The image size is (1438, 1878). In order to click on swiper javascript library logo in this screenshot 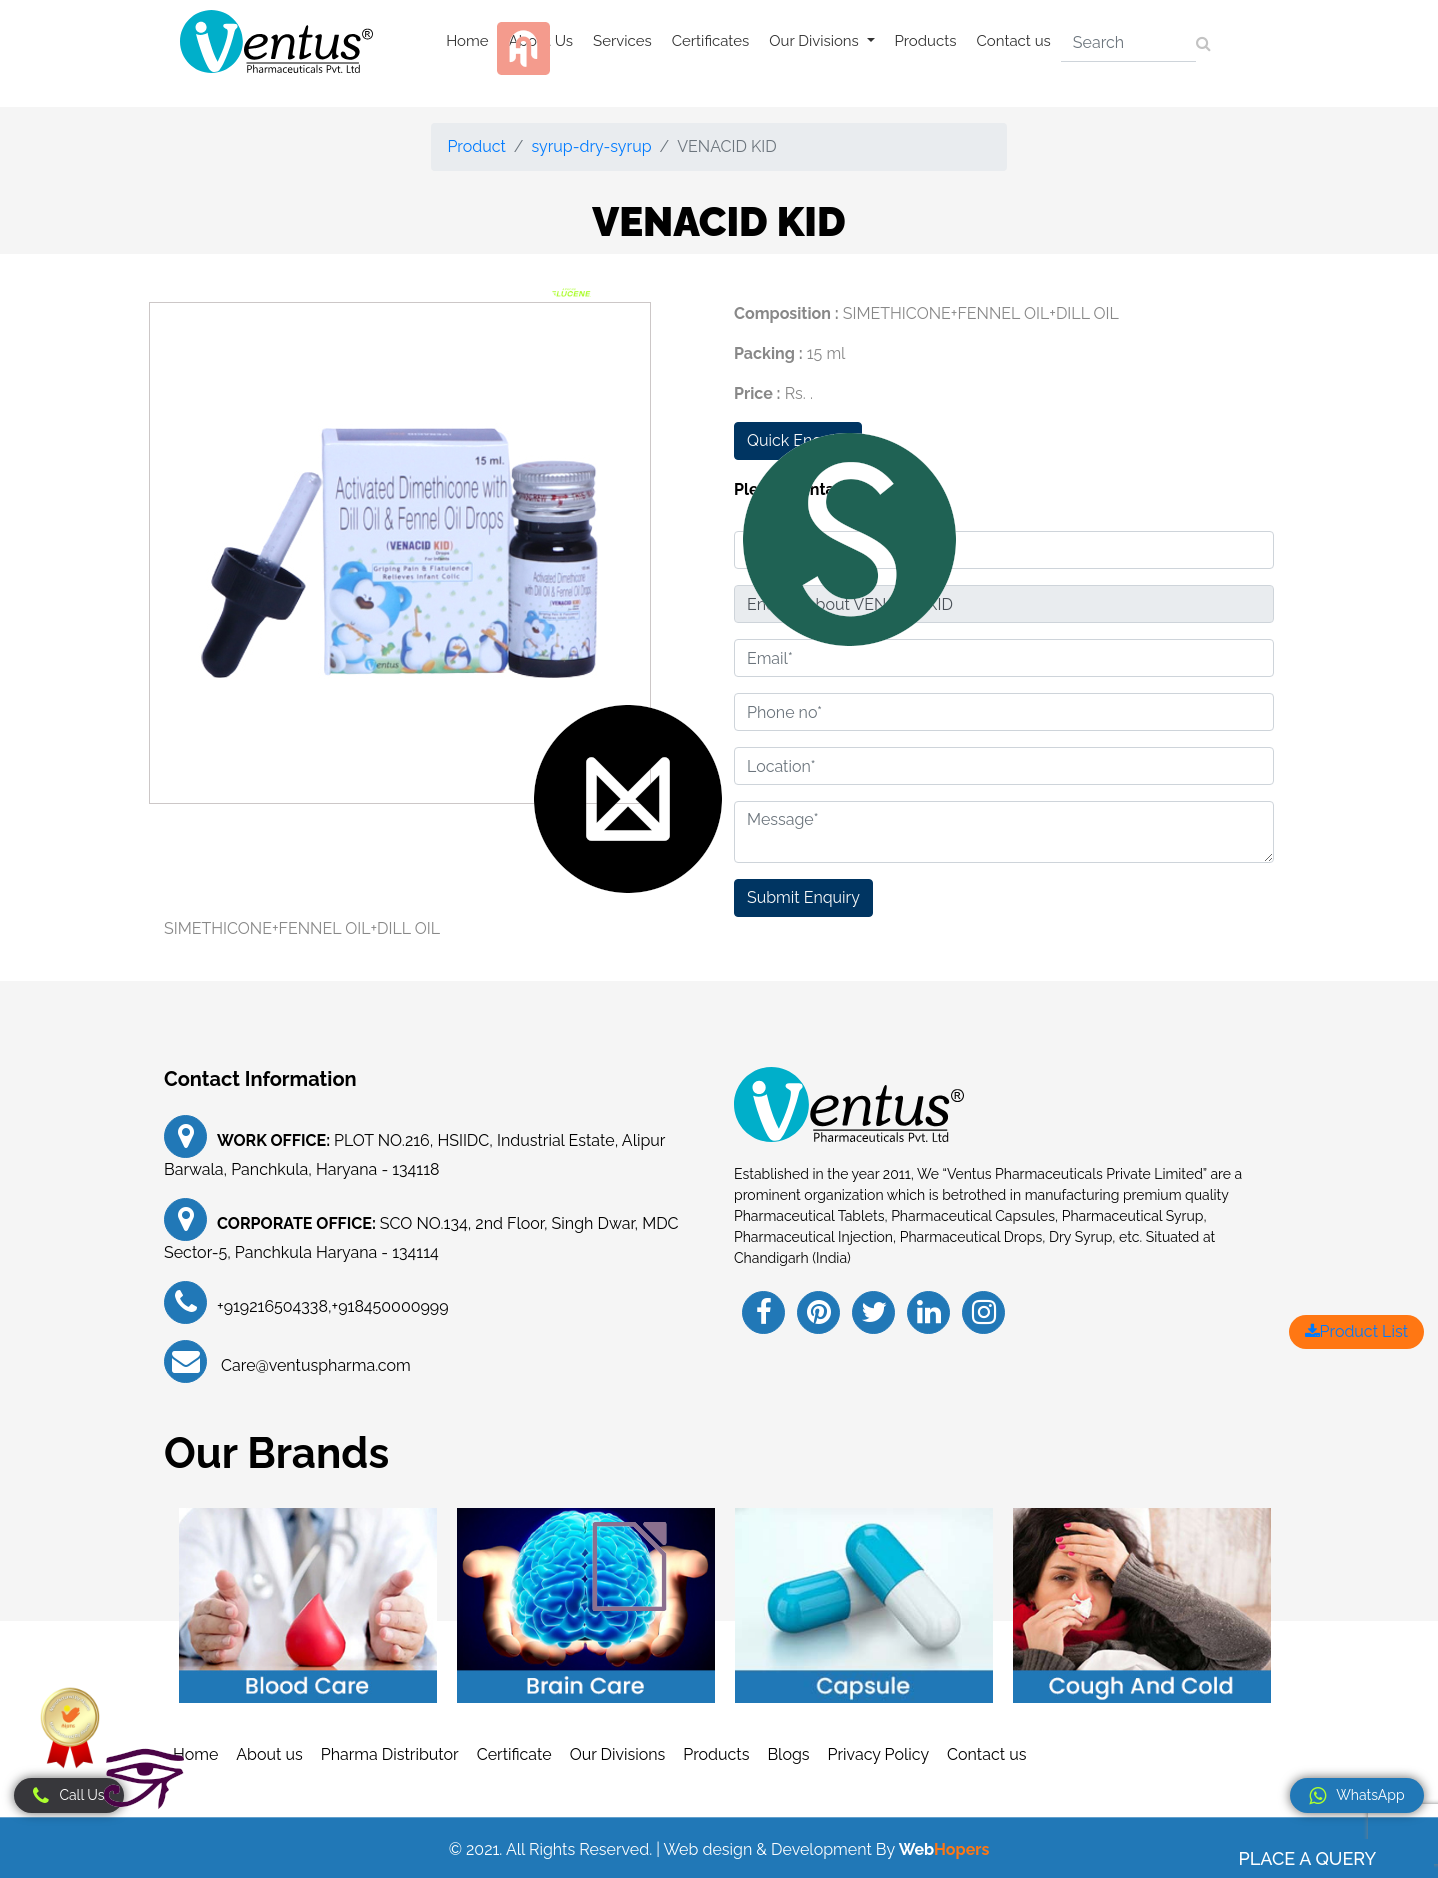, I will do `click(849, 539)`.